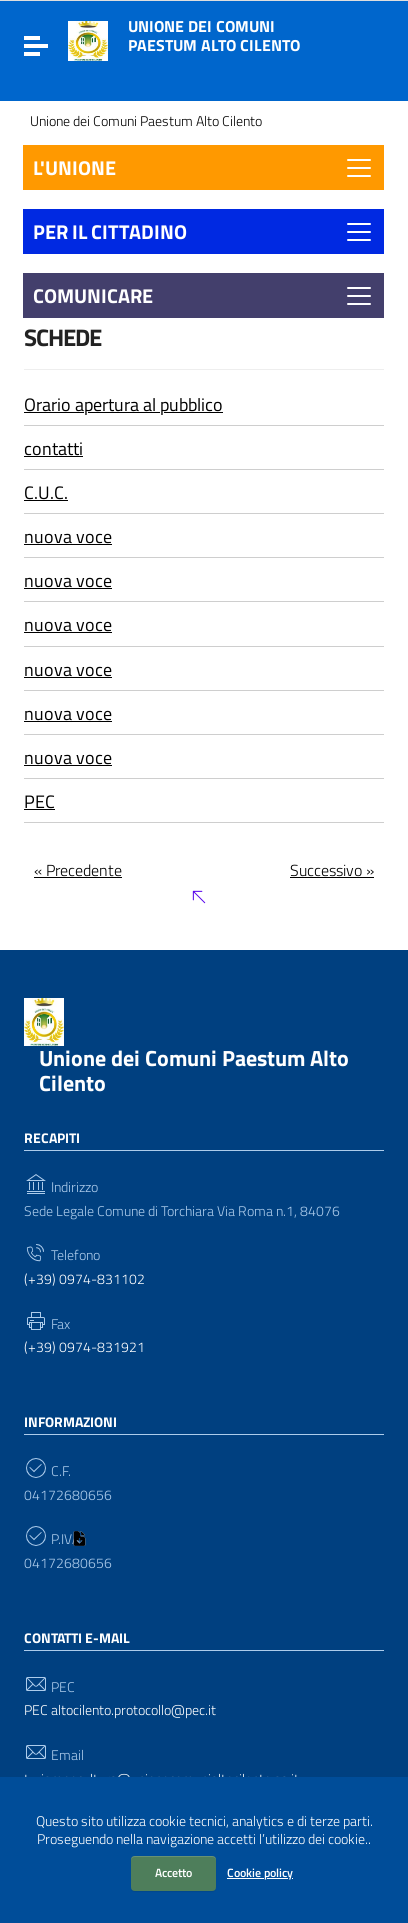 The image size is (408, 1923). I want to click on navigate back to previous screen, so click(199, 897).